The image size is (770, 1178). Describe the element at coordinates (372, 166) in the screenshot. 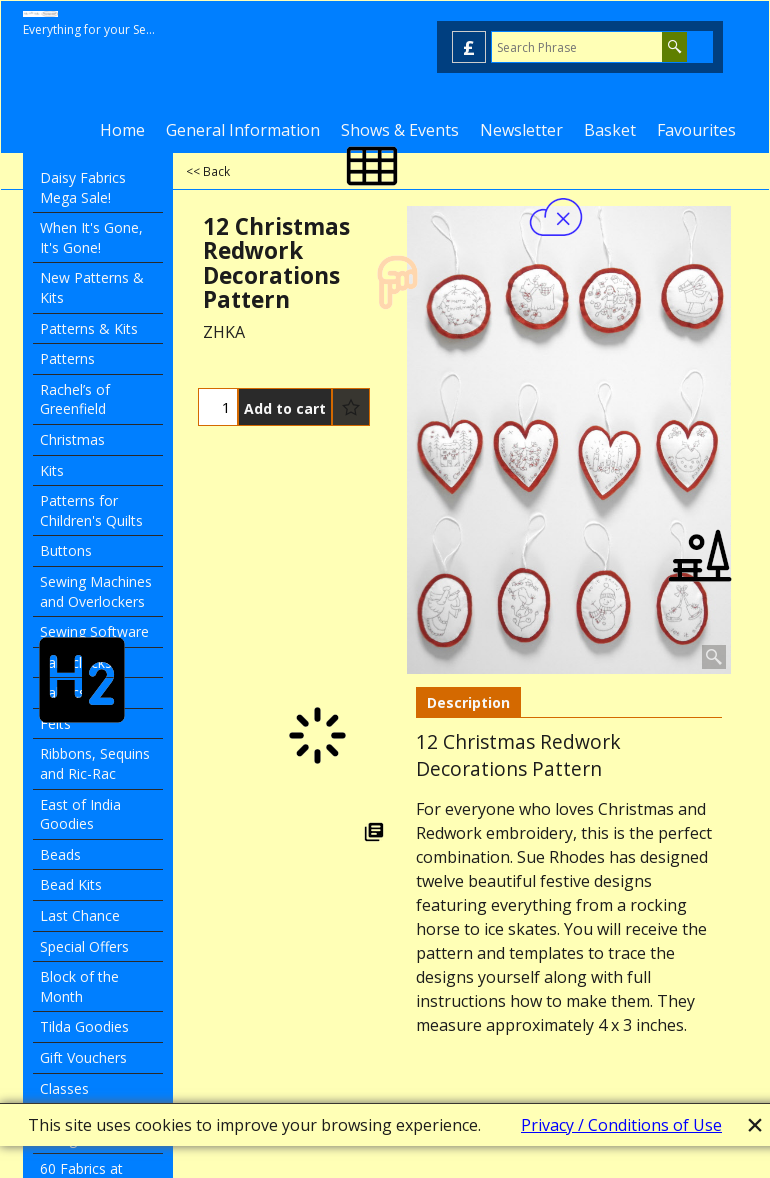

I see `view all apps or menu options` at that location.